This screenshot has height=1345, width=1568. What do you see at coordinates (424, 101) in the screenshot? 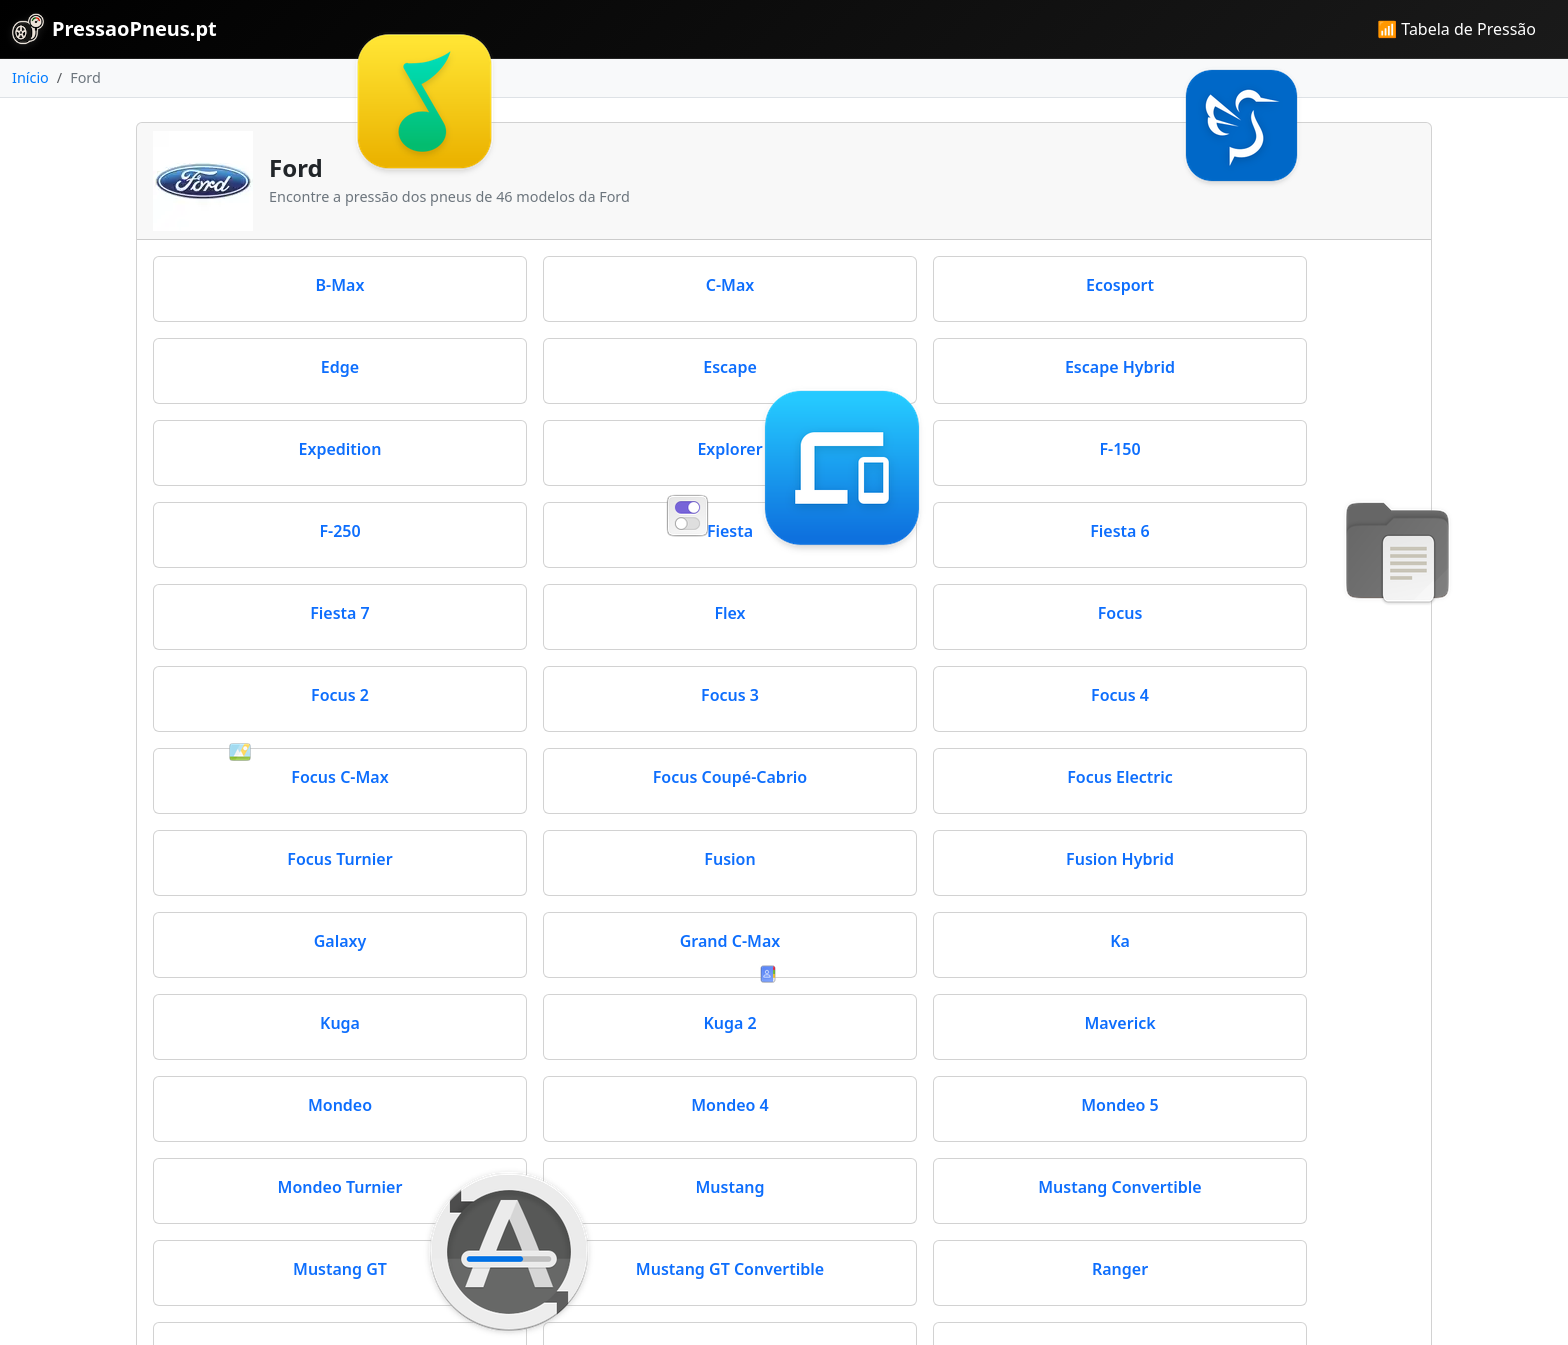
I see `open QQ Music app` at bounding box center [424, 101].